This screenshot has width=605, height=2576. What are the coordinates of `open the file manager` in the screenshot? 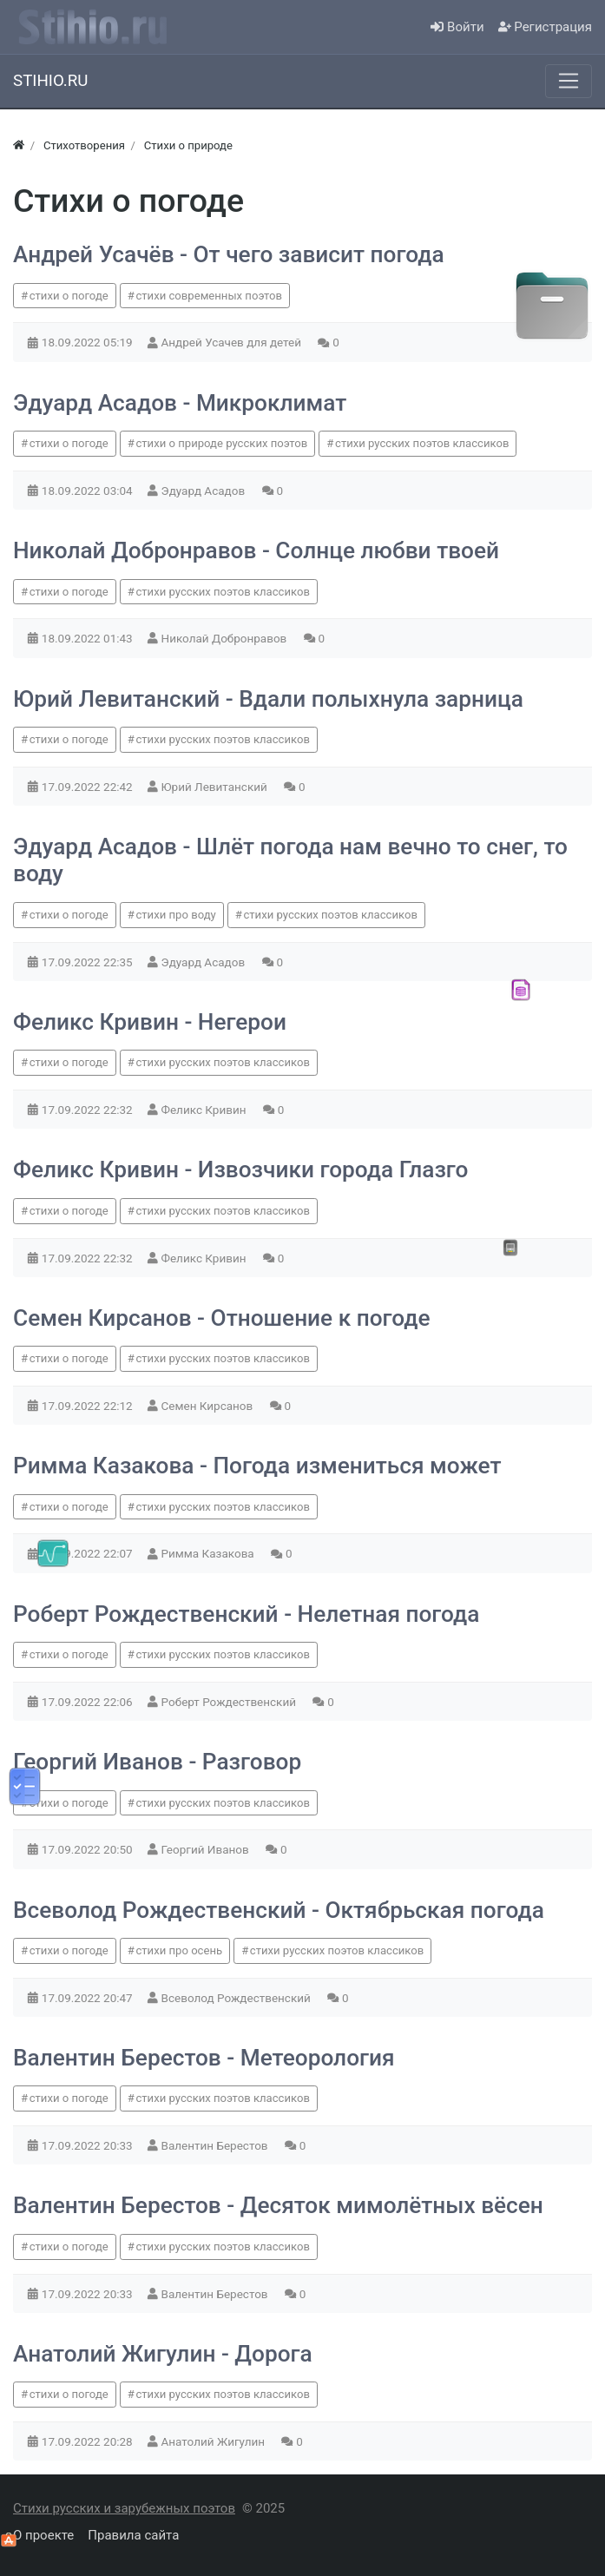 It's located at (552, 306).